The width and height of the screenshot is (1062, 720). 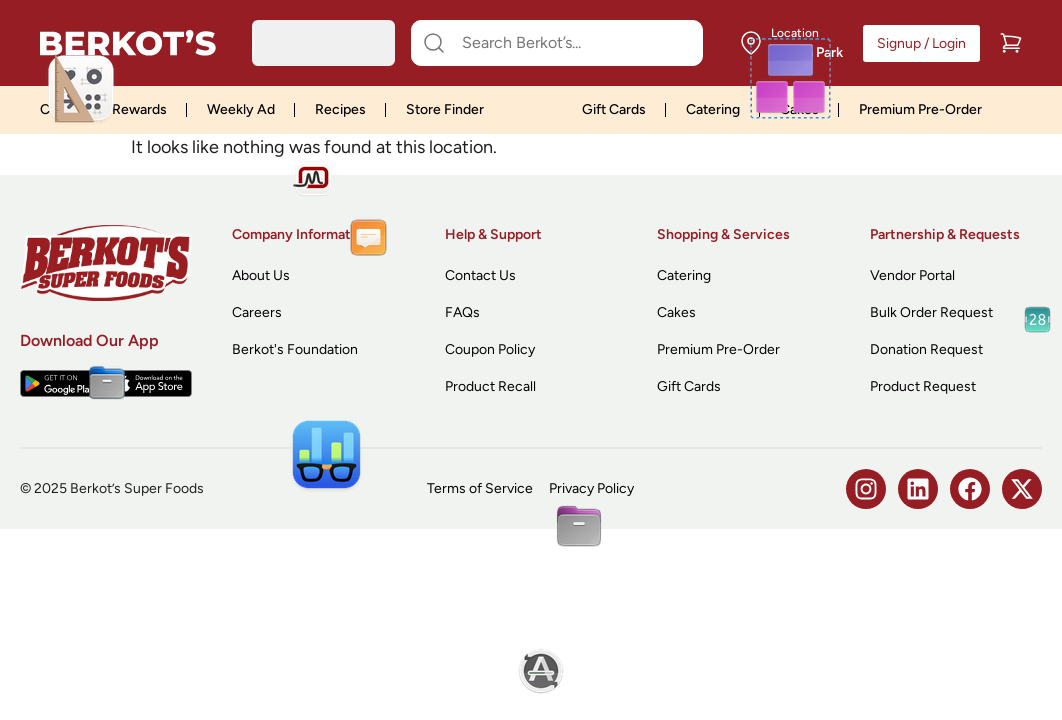 I want to click on open openchrom chromatography software, so click(x=313, y=177).